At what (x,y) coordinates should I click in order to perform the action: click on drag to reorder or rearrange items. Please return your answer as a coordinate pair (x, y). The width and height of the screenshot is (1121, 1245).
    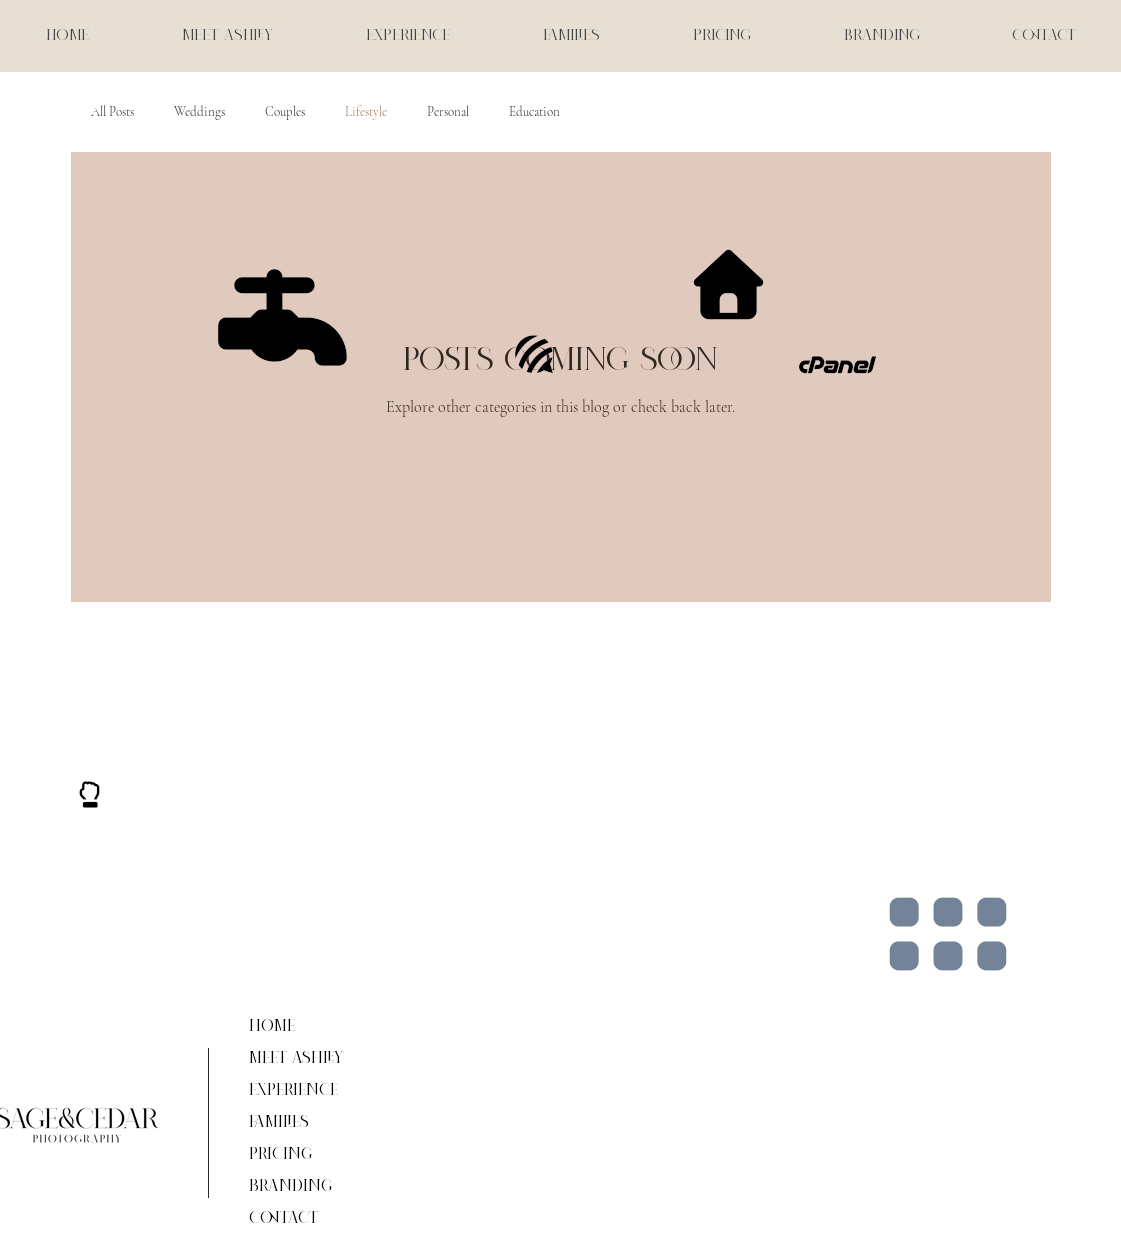
    Looking at the image, I should click on (948, 934).